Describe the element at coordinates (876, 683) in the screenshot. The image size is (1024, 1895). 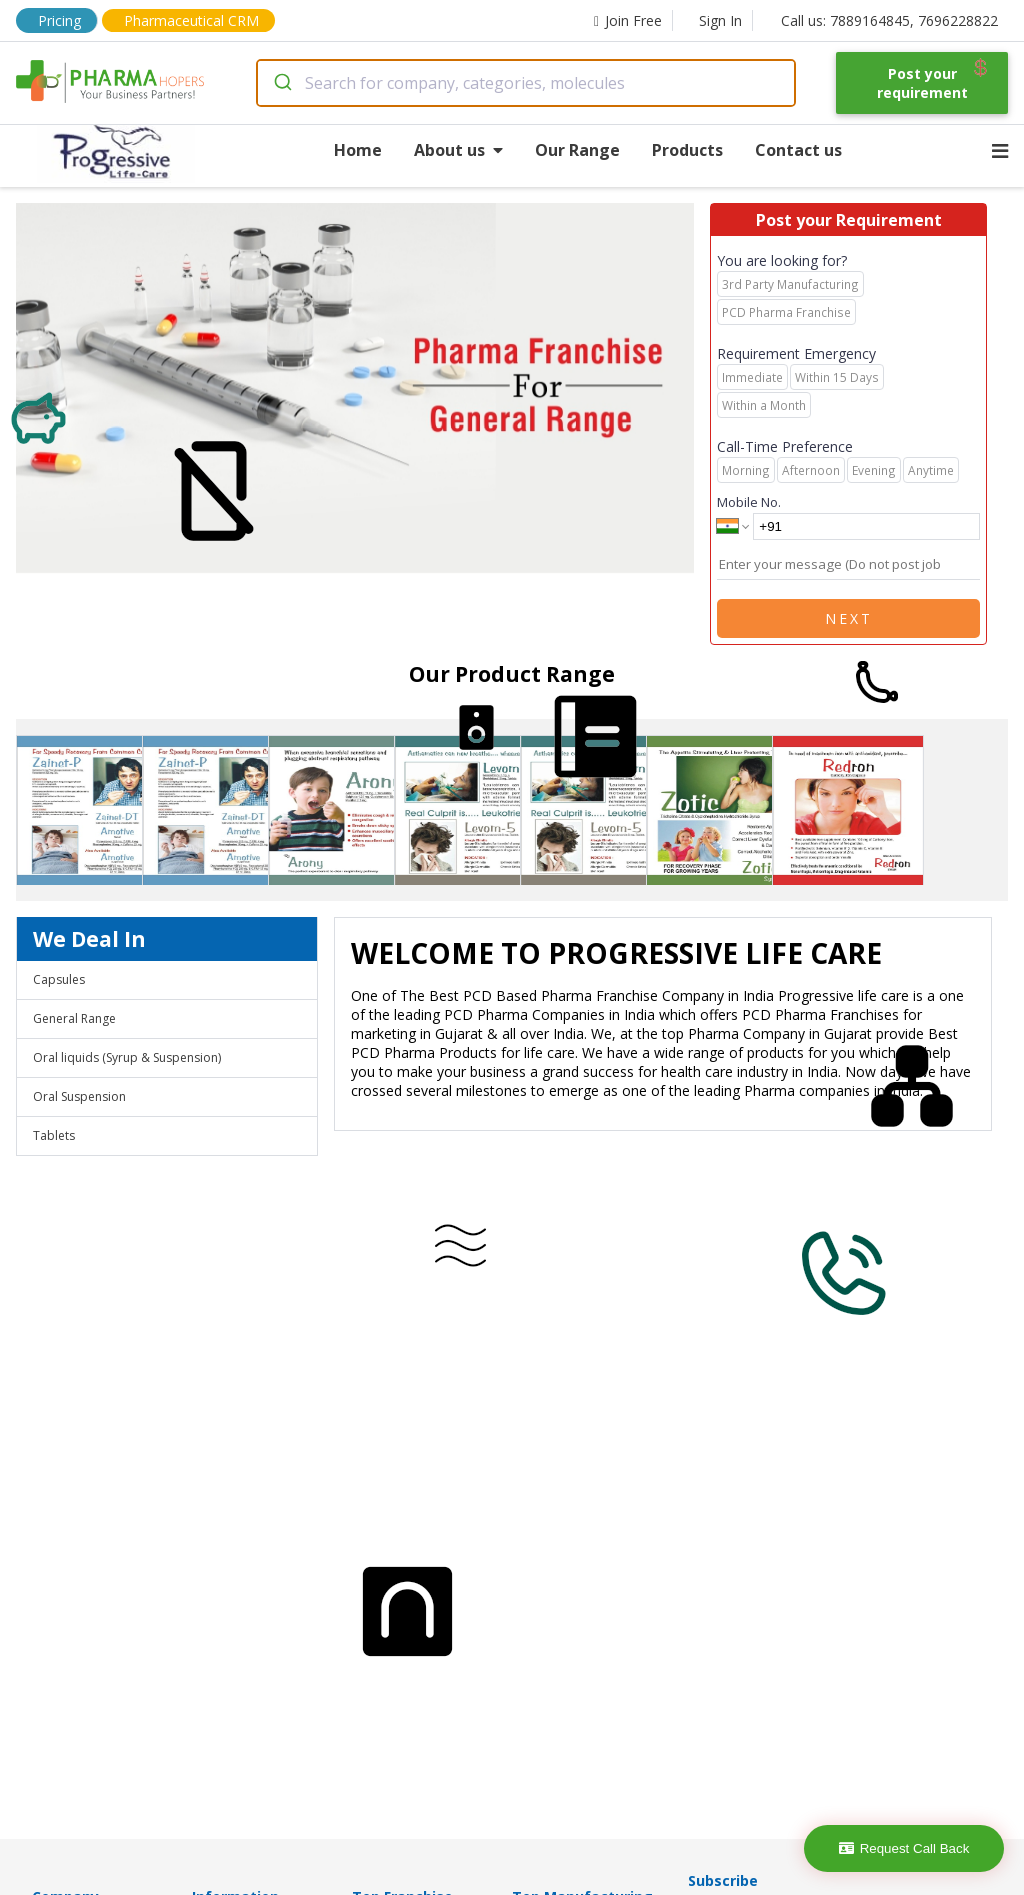
I see `food category or cuisine filter` at that location.